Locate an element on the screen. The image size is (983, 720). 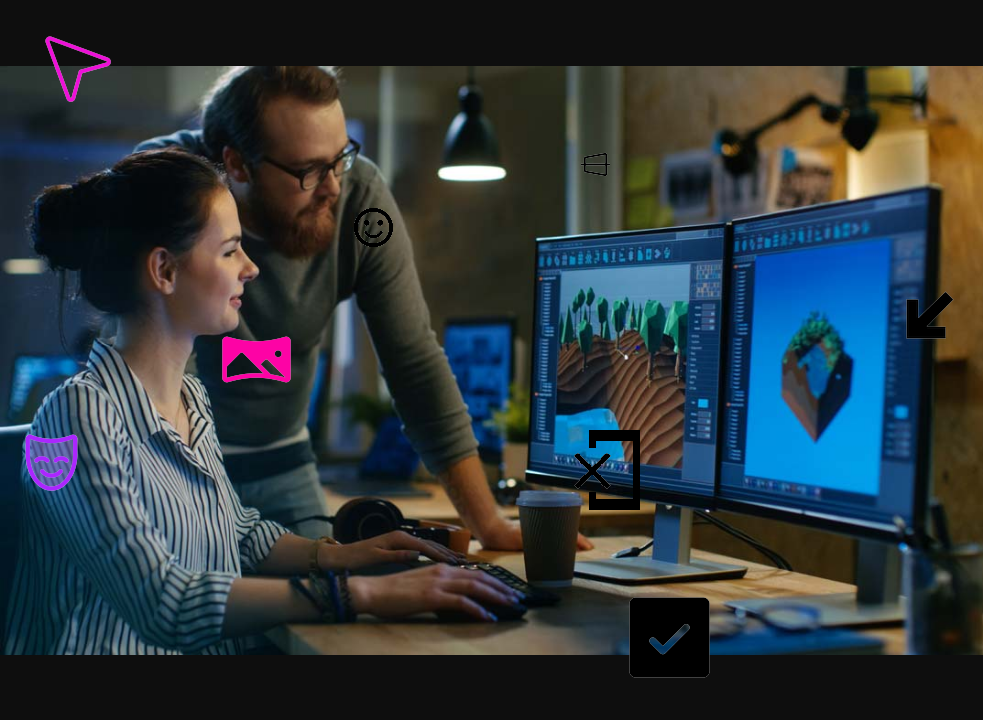
disconnect or unlink a mobile device is located at coordinates (607, 470).